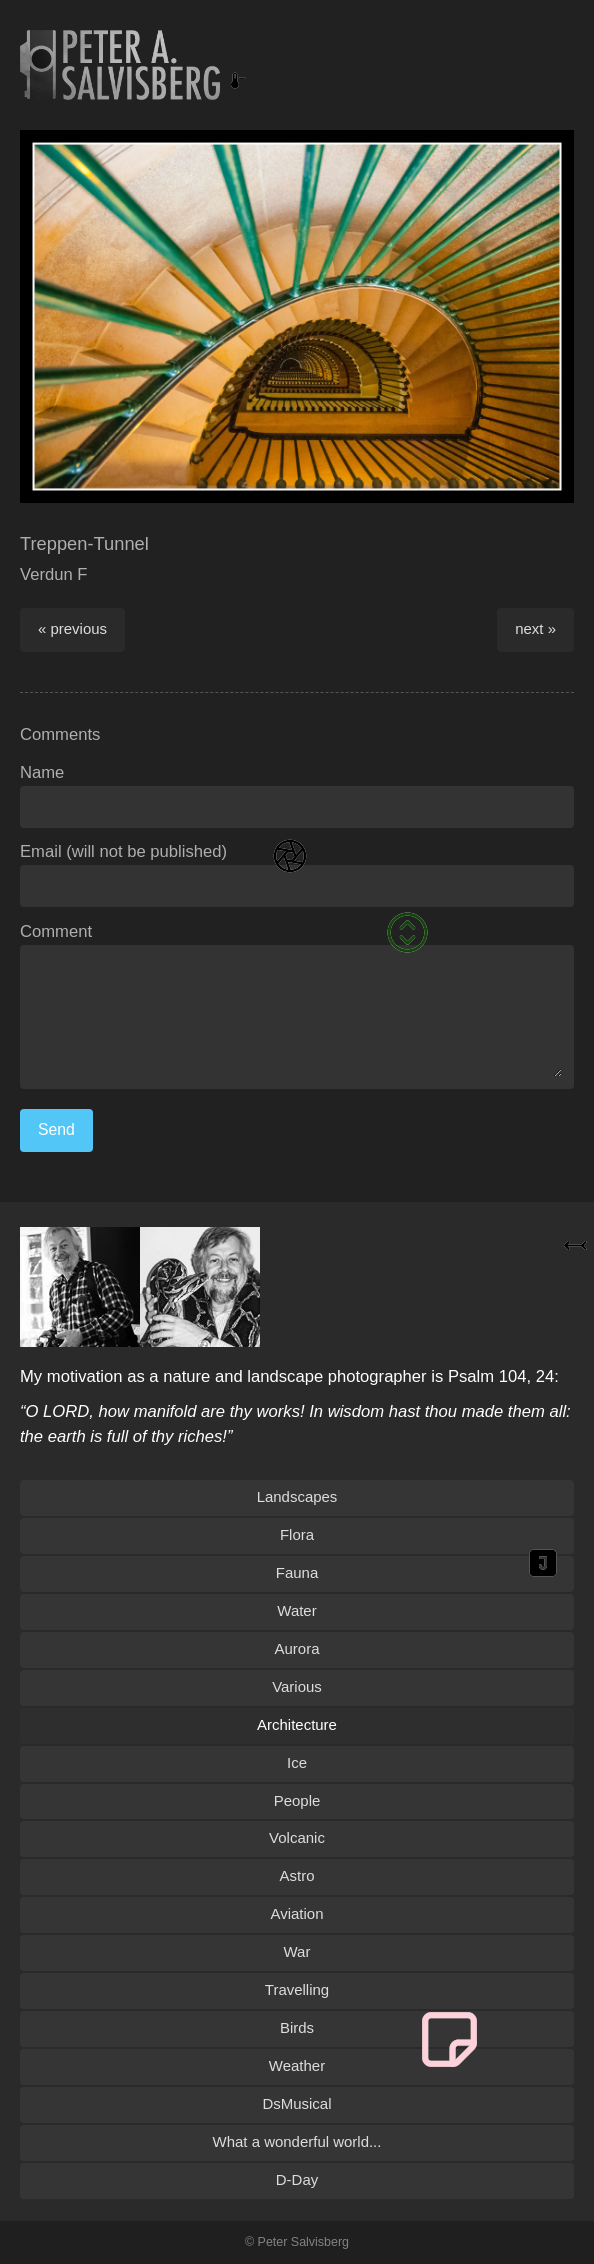  I want to click on expand or collapse a section, so click(407, 932).